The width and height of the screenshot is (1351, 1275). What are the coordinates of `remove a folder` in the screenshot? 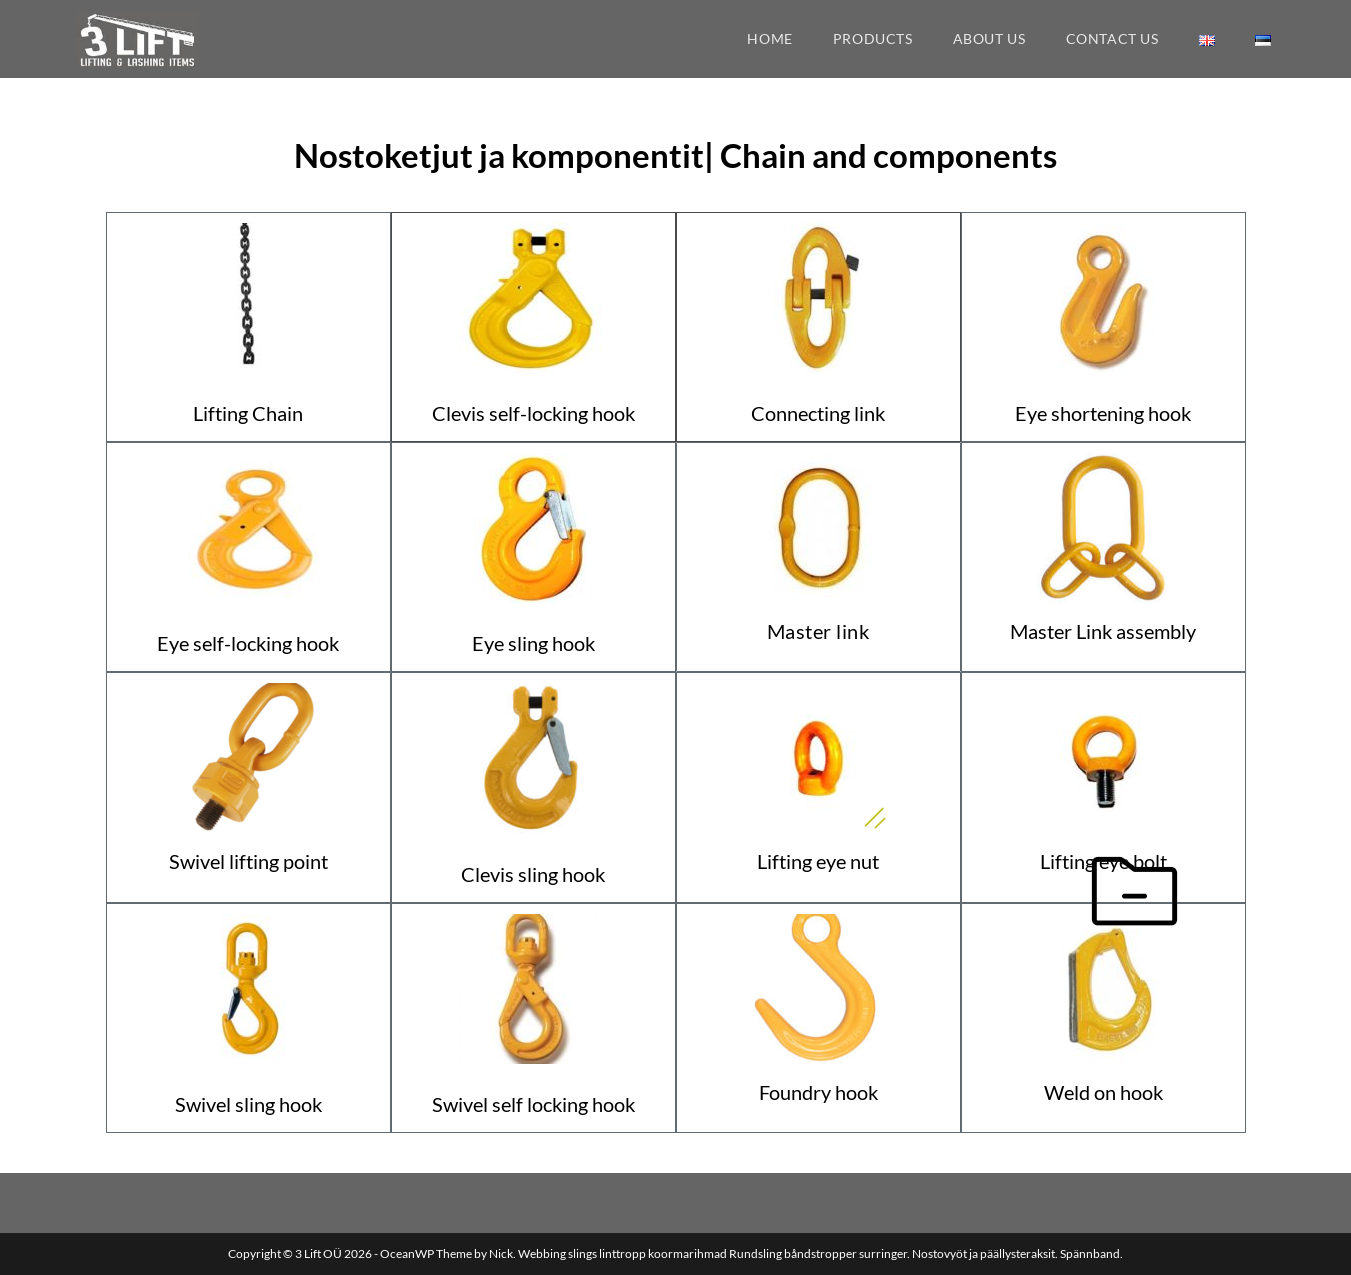 It's located at (1134, 889).